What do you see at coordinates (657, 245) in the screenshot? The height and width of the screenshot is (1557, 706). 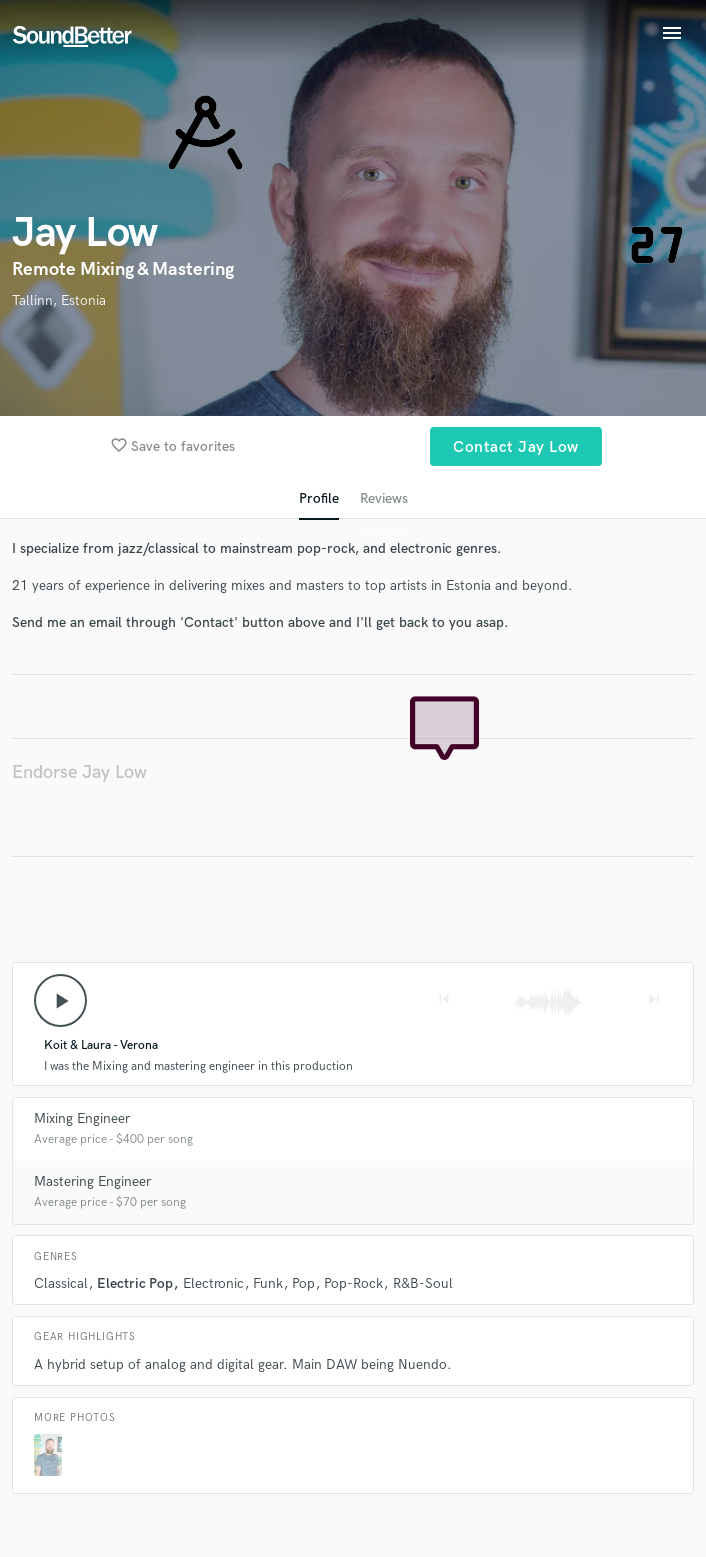 I see `indicates item number 27 in a list or sequence` at bounding box center [657, 245].